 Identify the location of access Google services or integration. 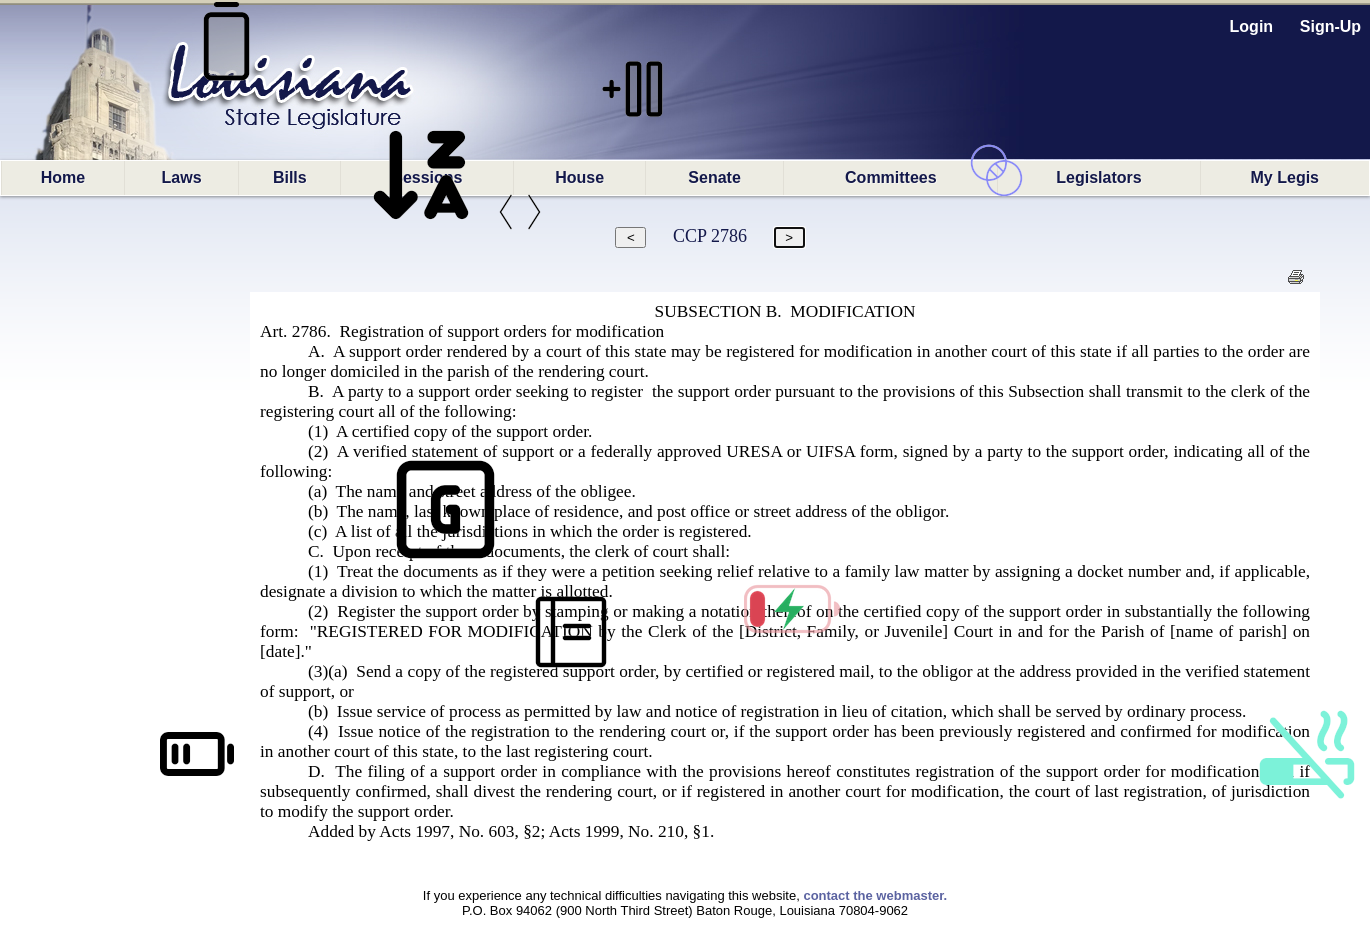
(445, 509).